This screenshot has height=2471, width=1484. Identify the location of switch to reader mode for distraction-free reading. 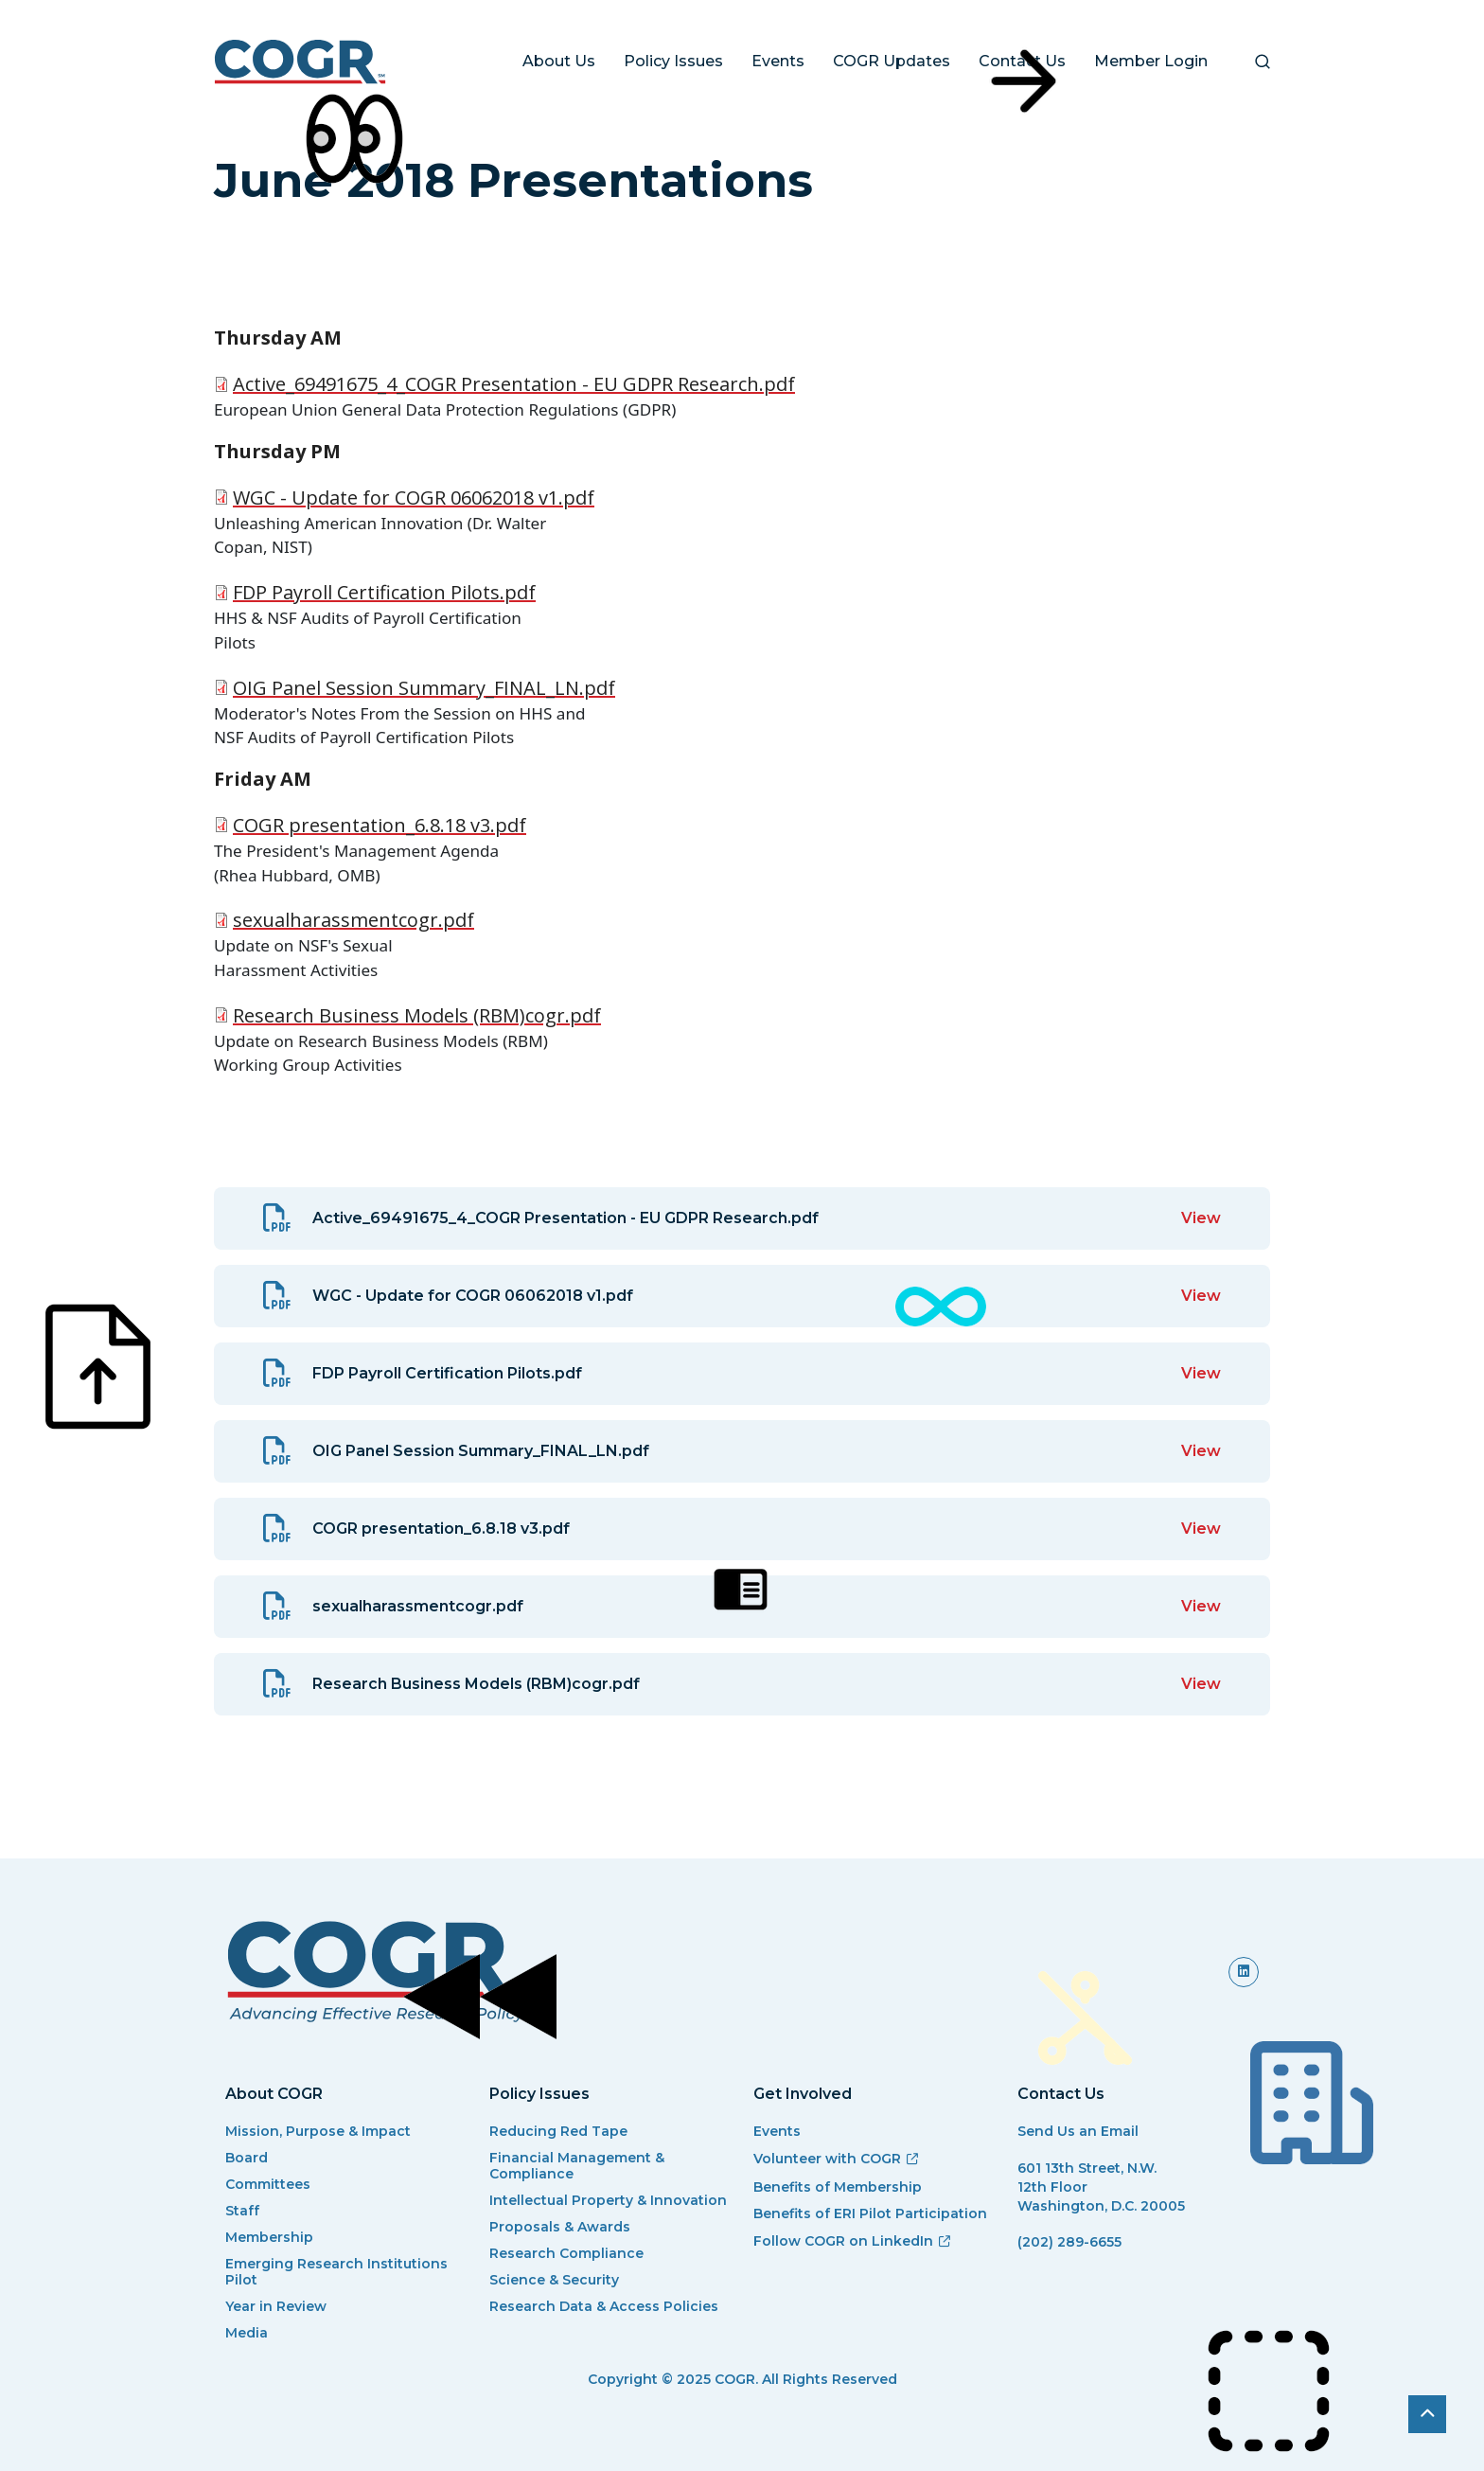
(740, 1588).